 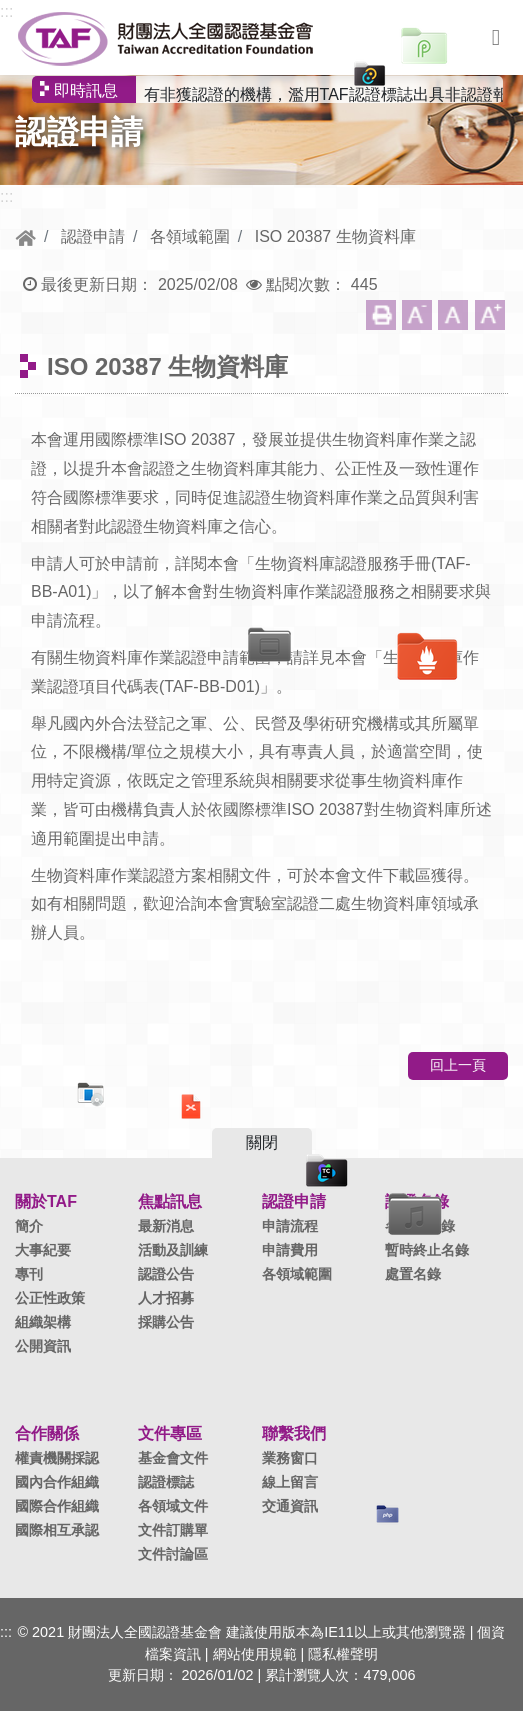 What do you see at coordinates (415, 1214) in the screenshot?
I see `open your music files folder` at bounding box center [415, 1214].